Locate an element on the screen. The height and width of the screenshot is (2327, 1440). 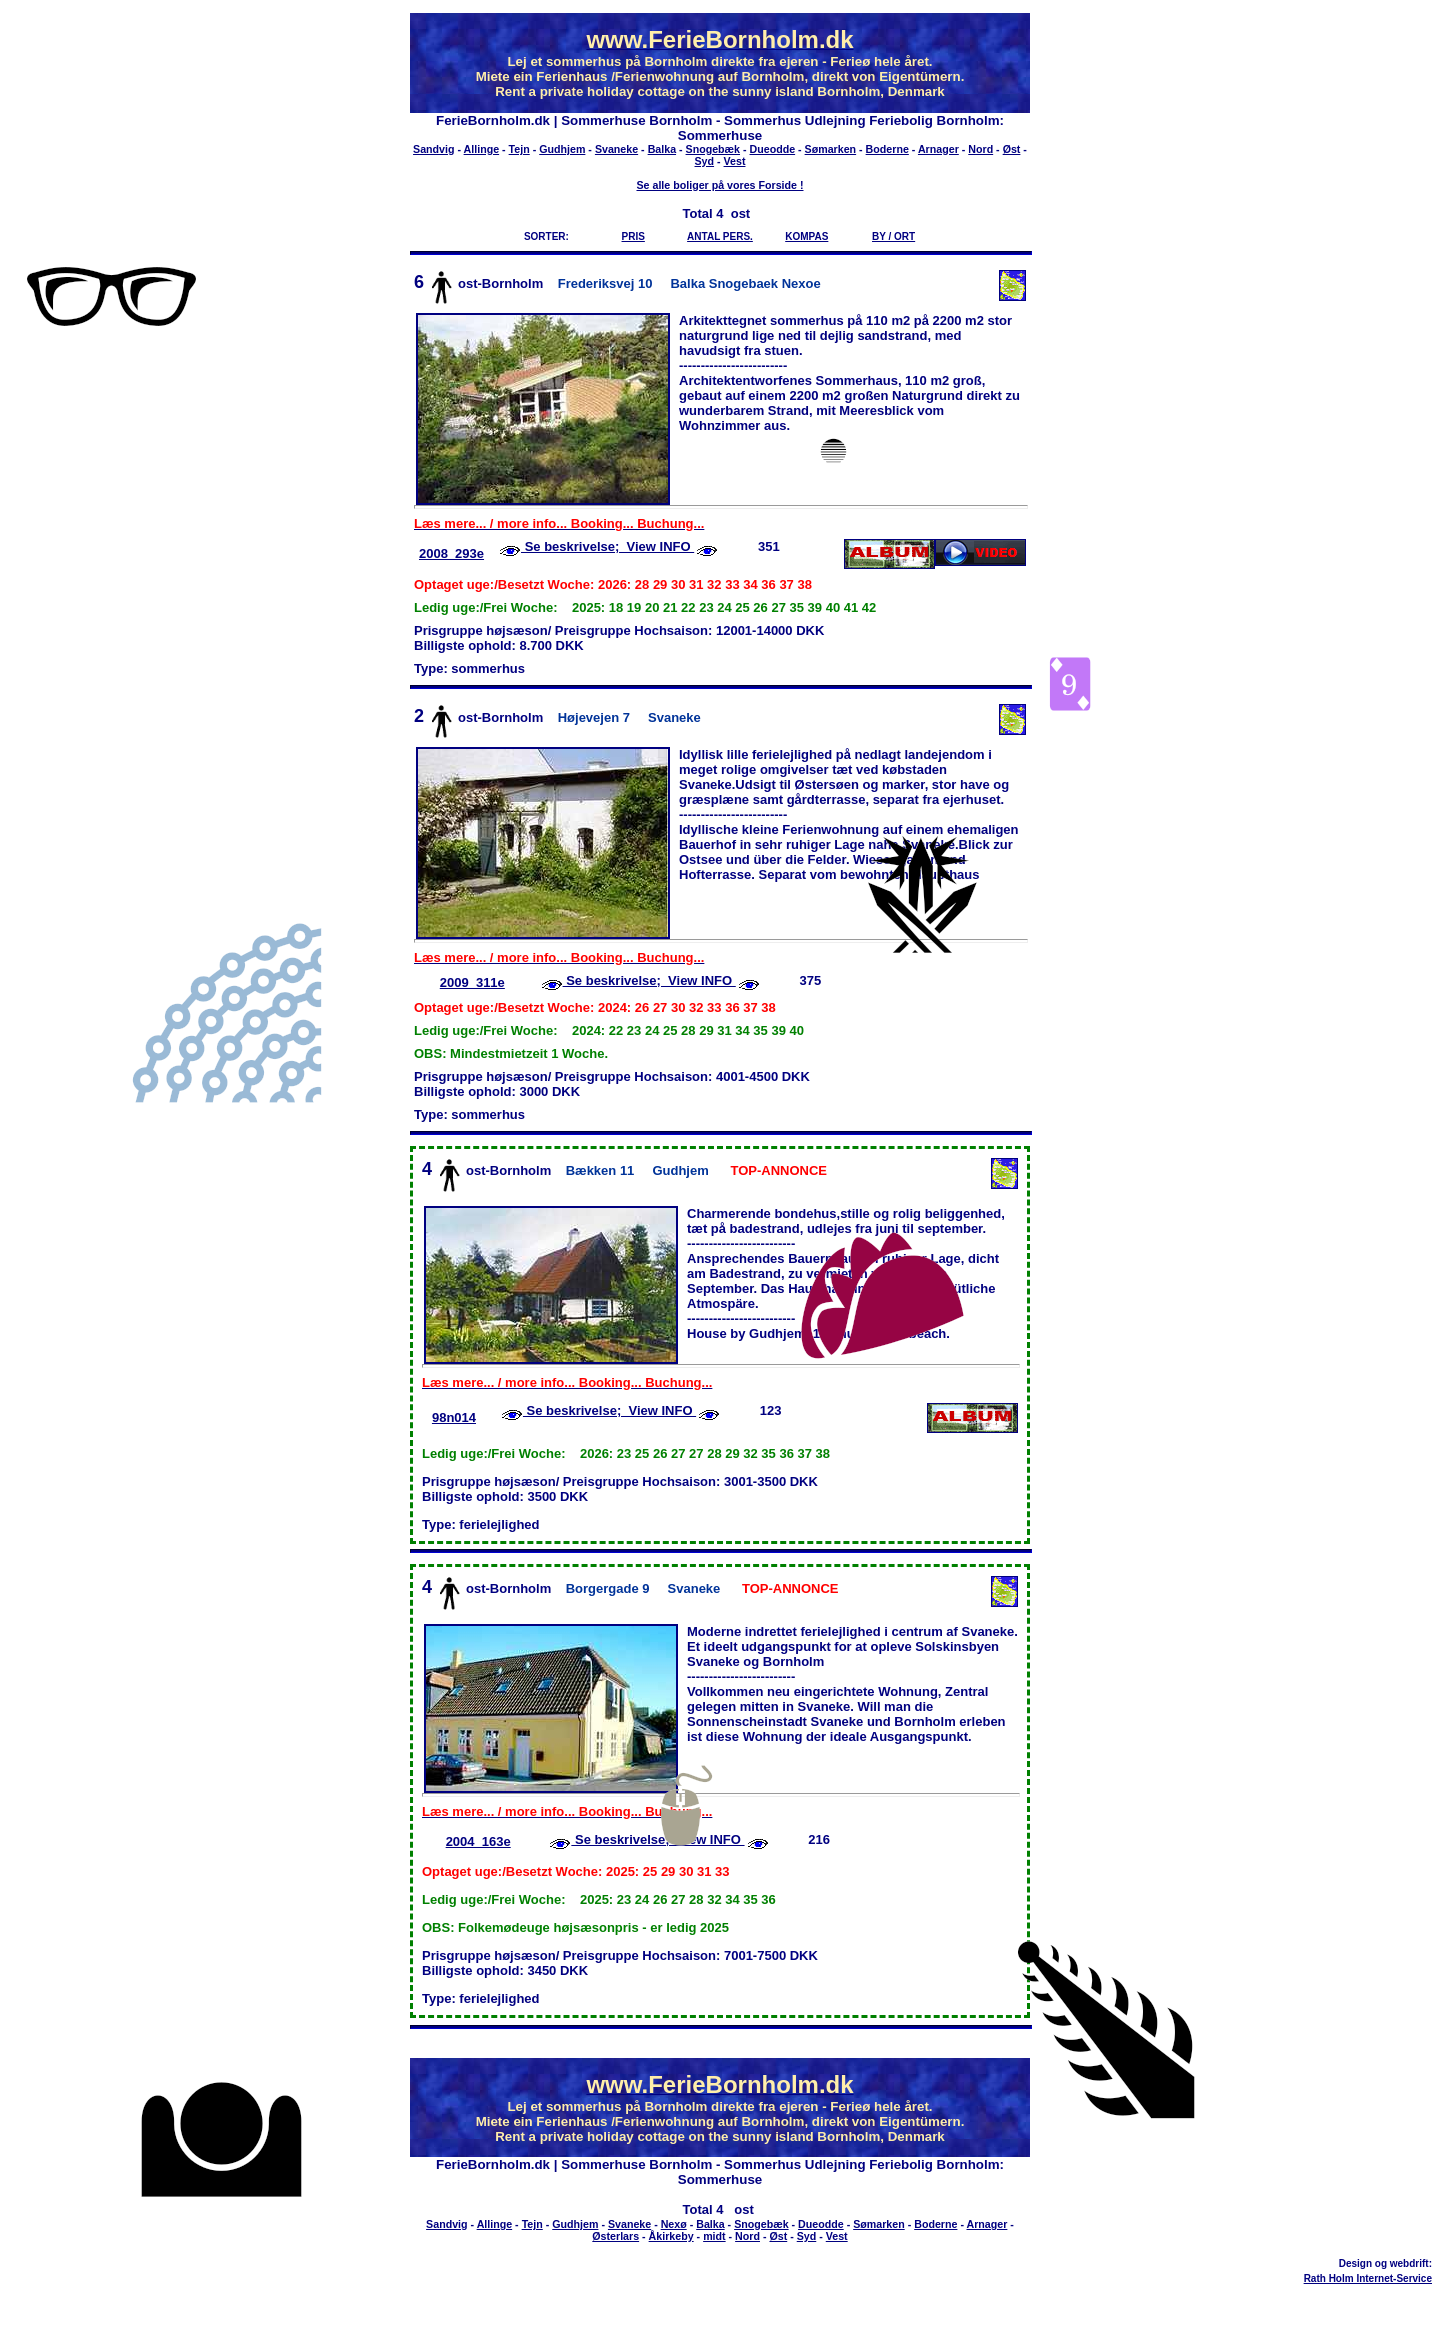
activate beam or energy attack is located at coordinates (1106, 2029).